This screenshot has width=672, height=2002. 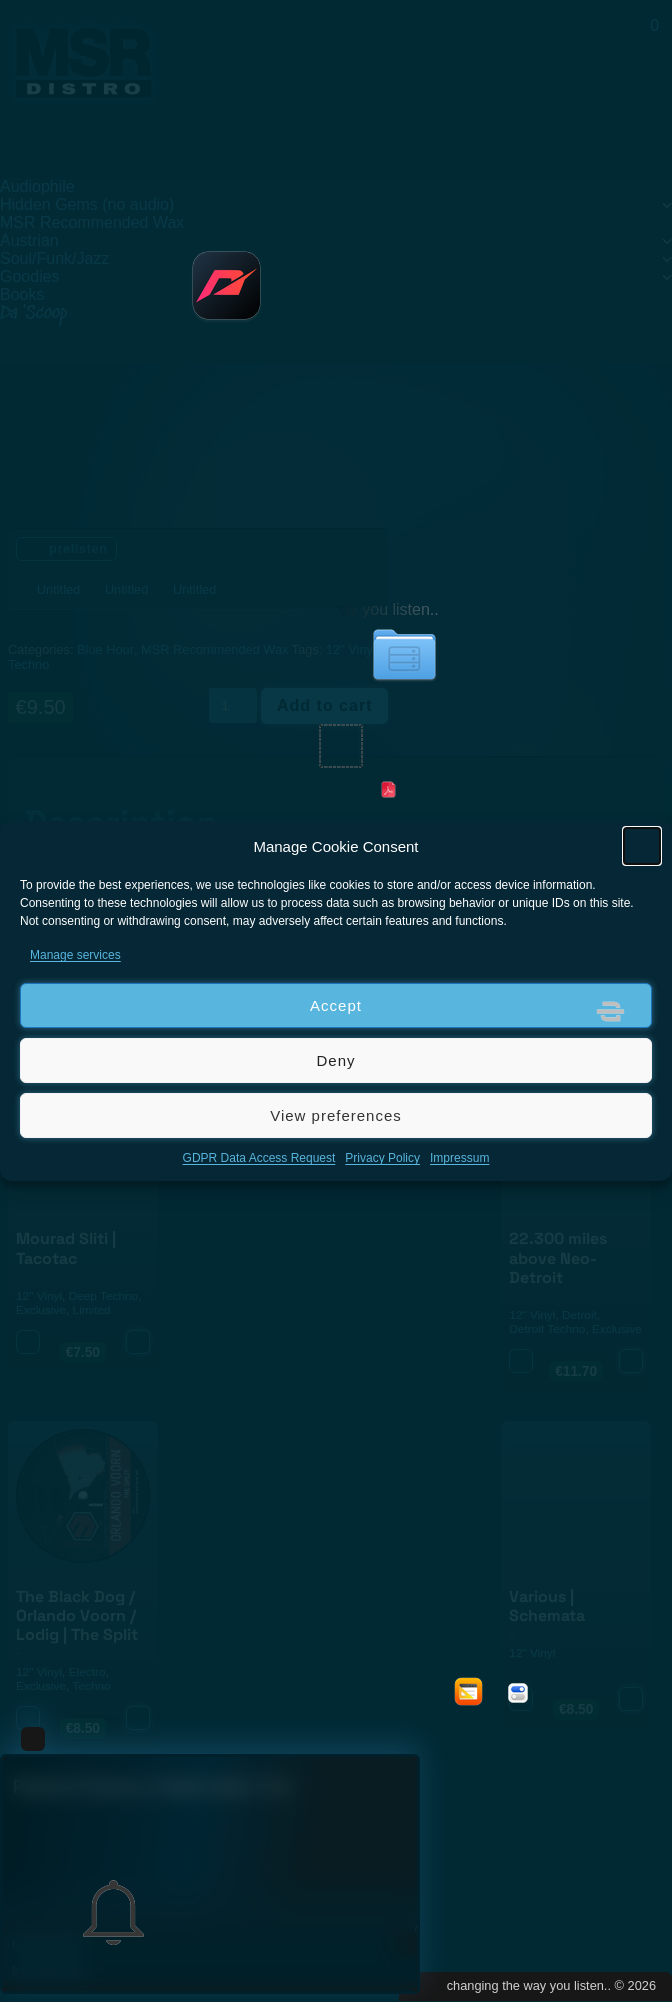 What do you see at coordinates (341, 746) in the screenshot?
I see `indicates content not yet loaded` at bounding box center [341, 746].